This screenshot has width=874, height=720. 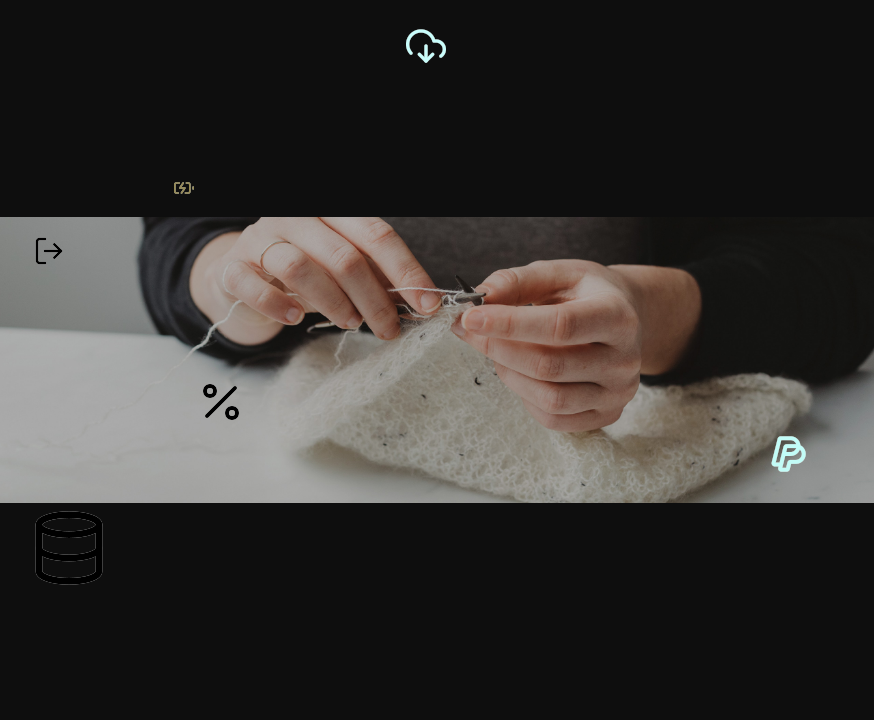 What do you see at coordinates (49, 251) in the screenshot?
I see `log out of your account` at bounding box center [49, 251].